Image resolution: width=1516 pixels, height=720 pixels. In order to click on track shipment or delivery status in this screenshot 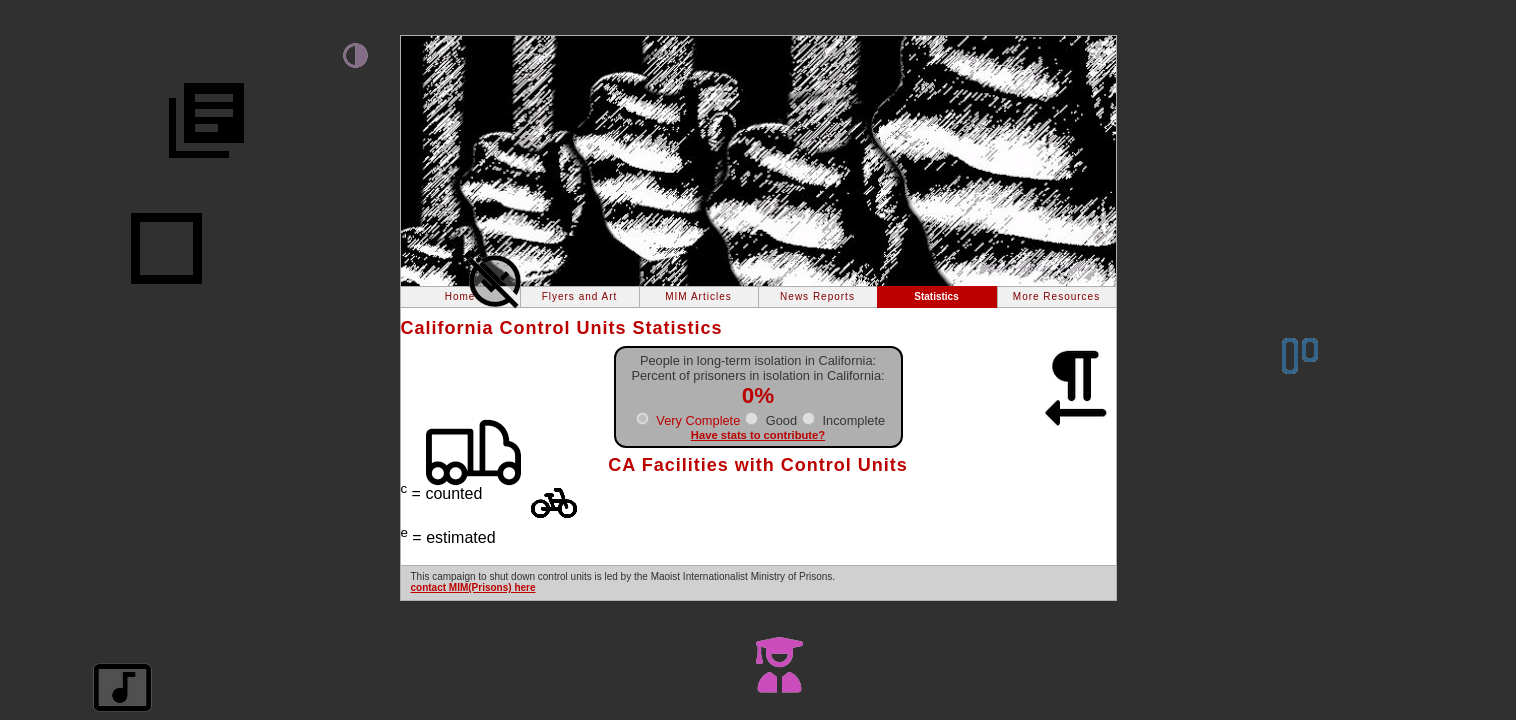, I will do `click(473, 452)`.